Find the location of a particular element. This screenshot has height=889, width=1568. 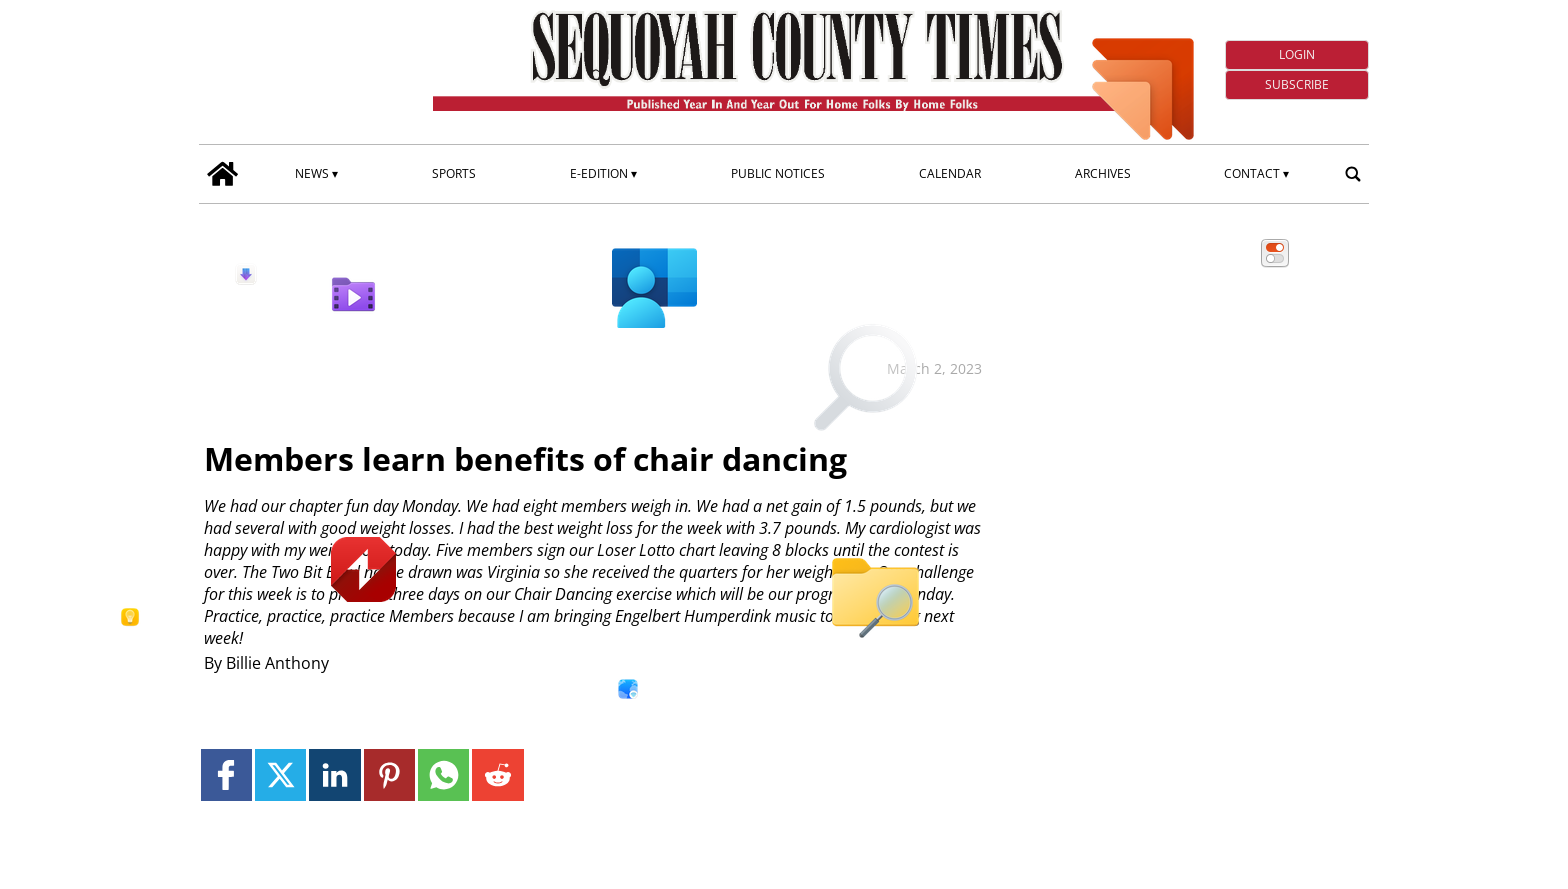

open knemo network monitoring app is located at coordinates (628, 689).